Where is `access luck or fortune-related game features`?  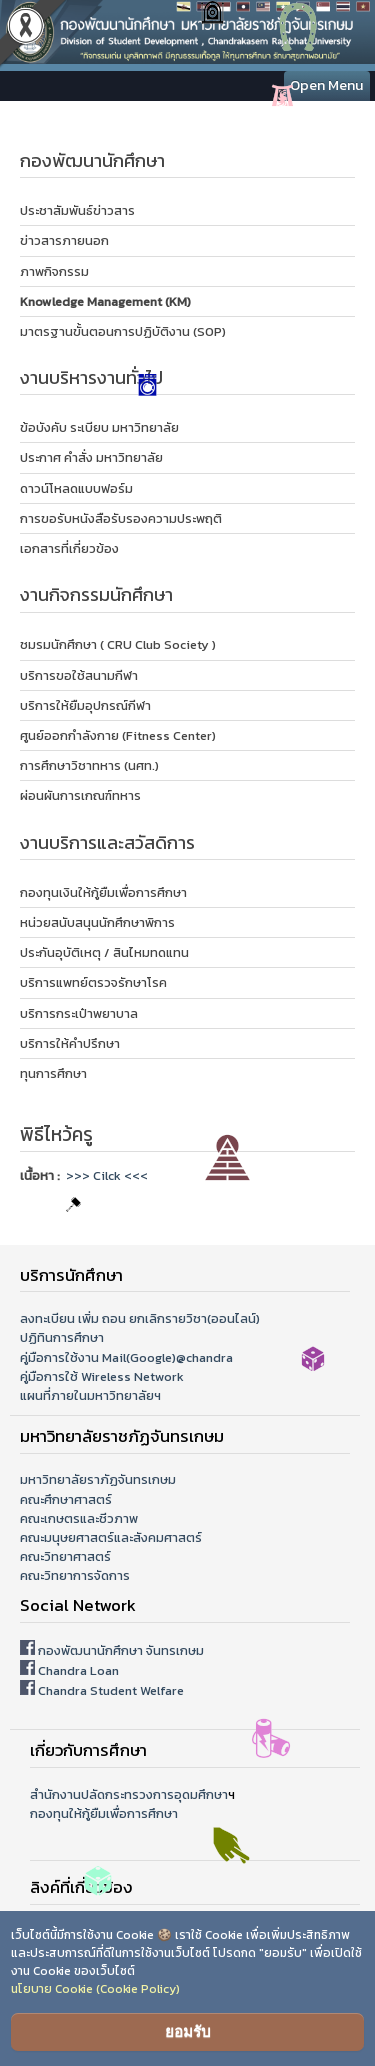 access luck or fortune-related game features is located at coordinates (298, 27).